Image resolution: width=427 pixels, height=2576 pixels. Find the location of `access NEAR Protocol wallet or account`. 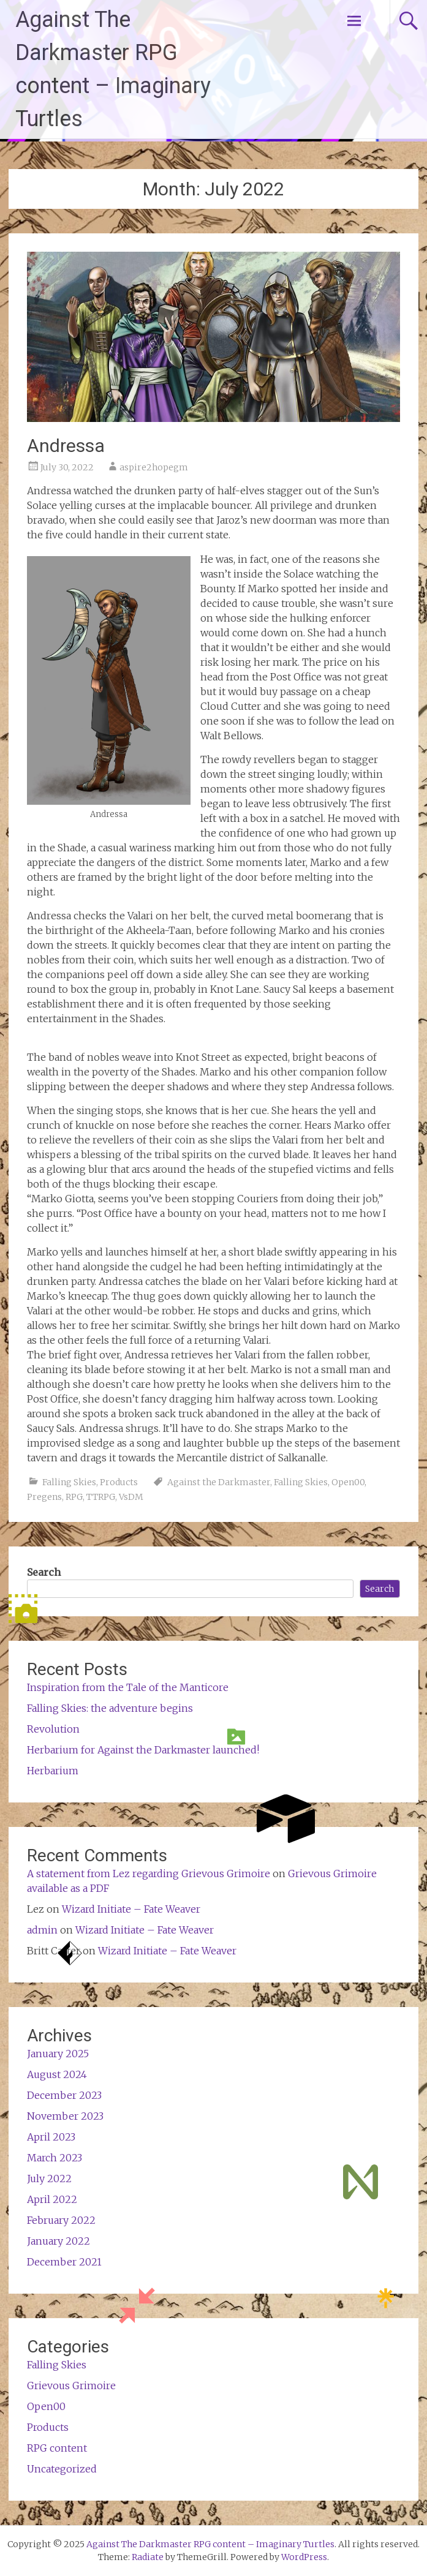

access NEAR Protocol wallet or account is located at coordinates (360, 2182).